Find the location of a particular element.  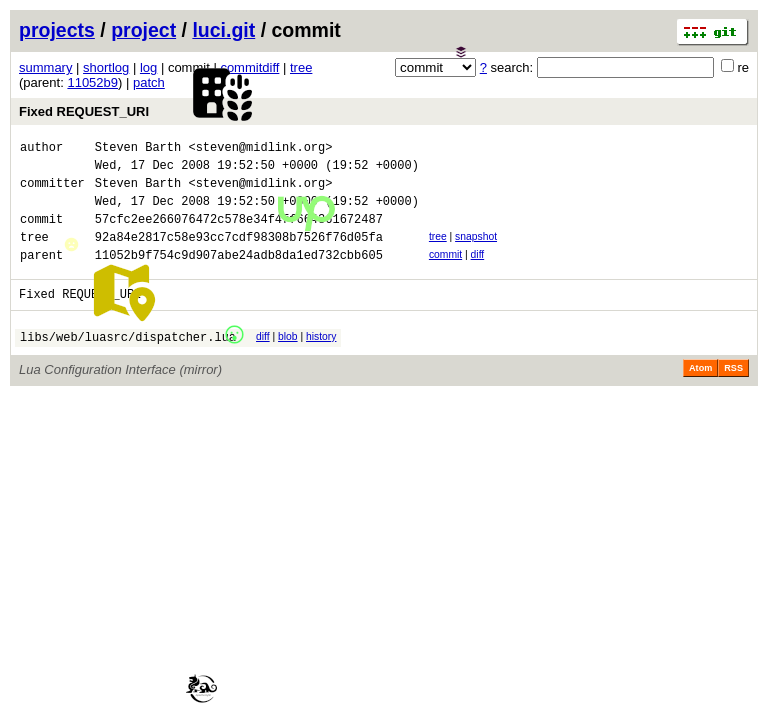

indicate negative feedback or dissatisfaction is located at coordinates (71, 244).